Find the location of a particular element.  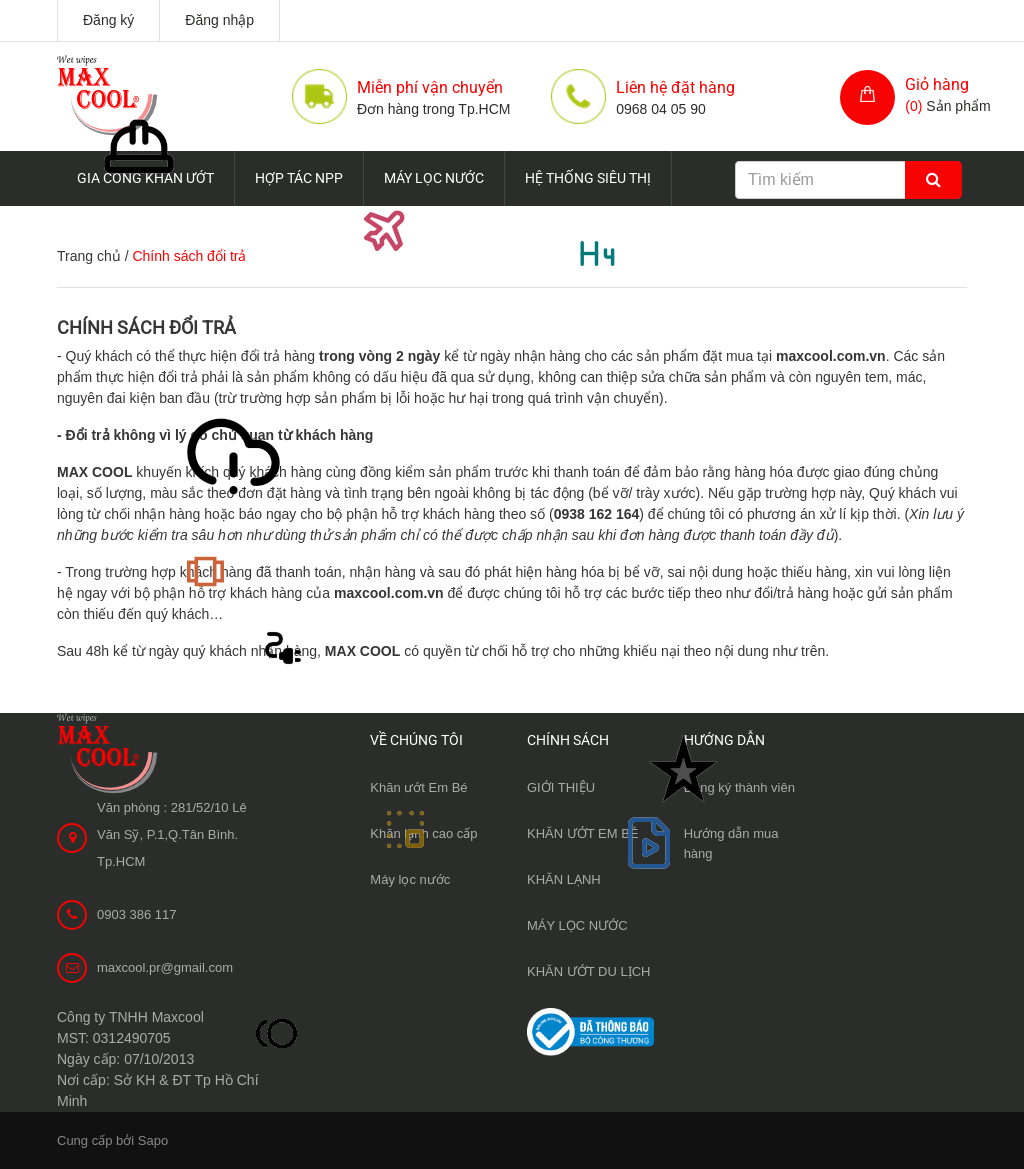

access construction or safety settings is located at coordinates (139, 148).